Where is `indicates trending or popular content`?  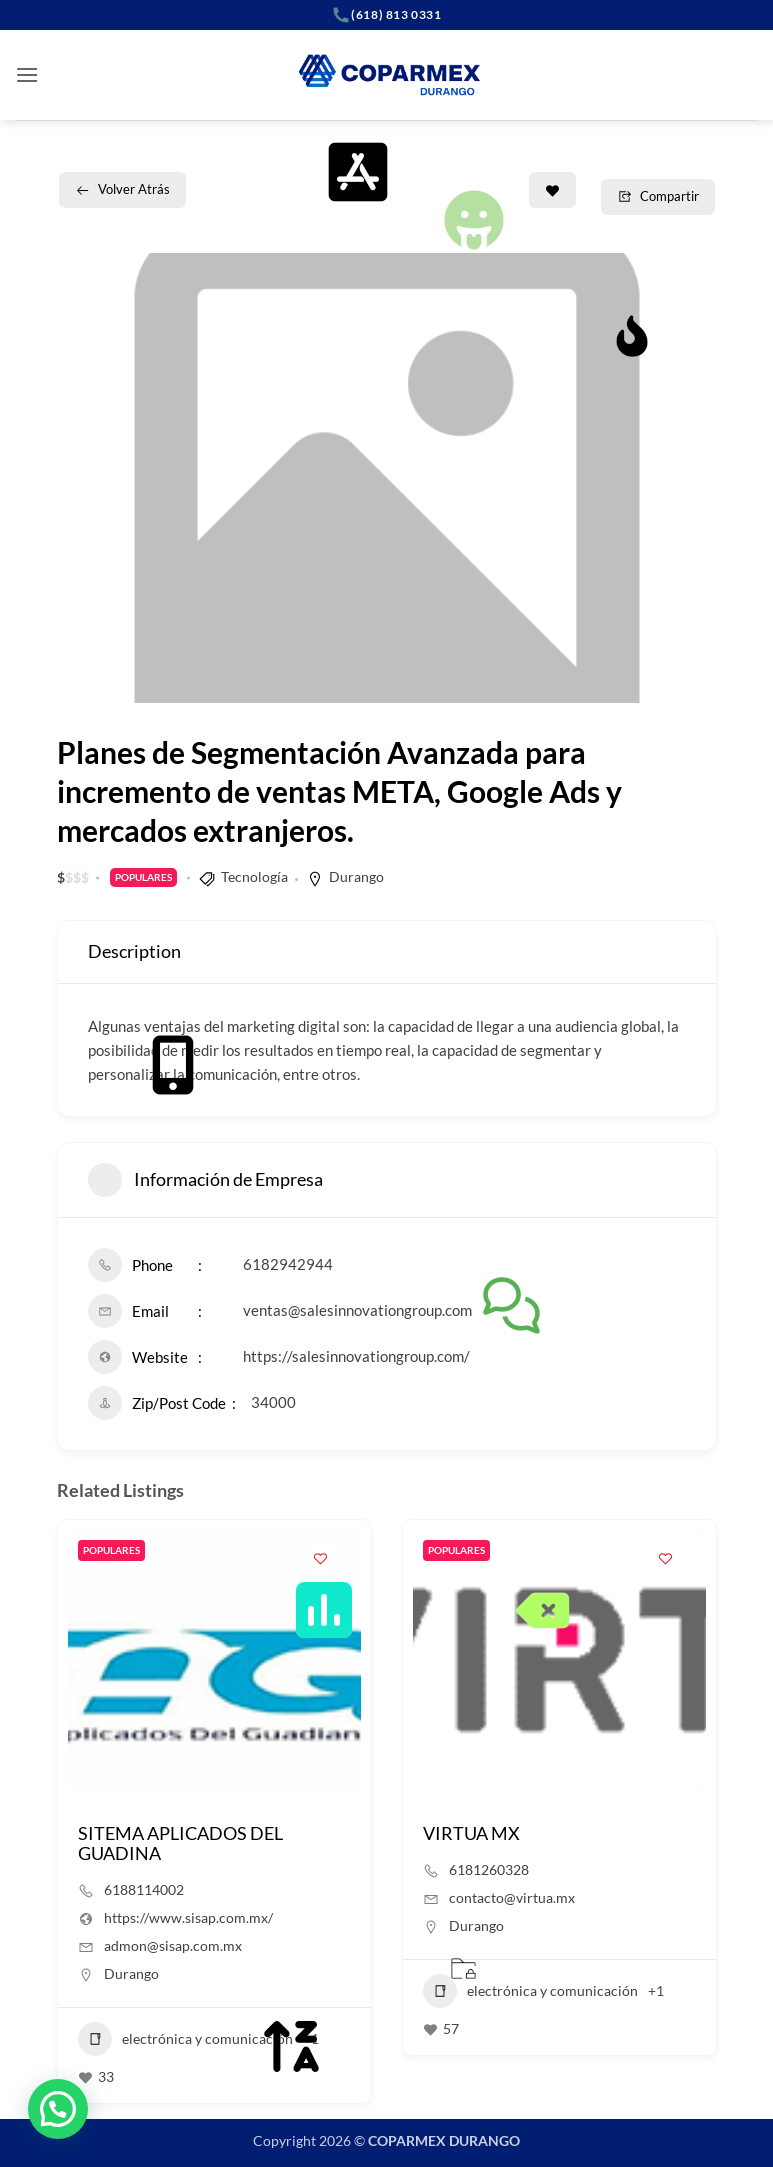 indicates trending or popular content is located at coordinates (632, 336).